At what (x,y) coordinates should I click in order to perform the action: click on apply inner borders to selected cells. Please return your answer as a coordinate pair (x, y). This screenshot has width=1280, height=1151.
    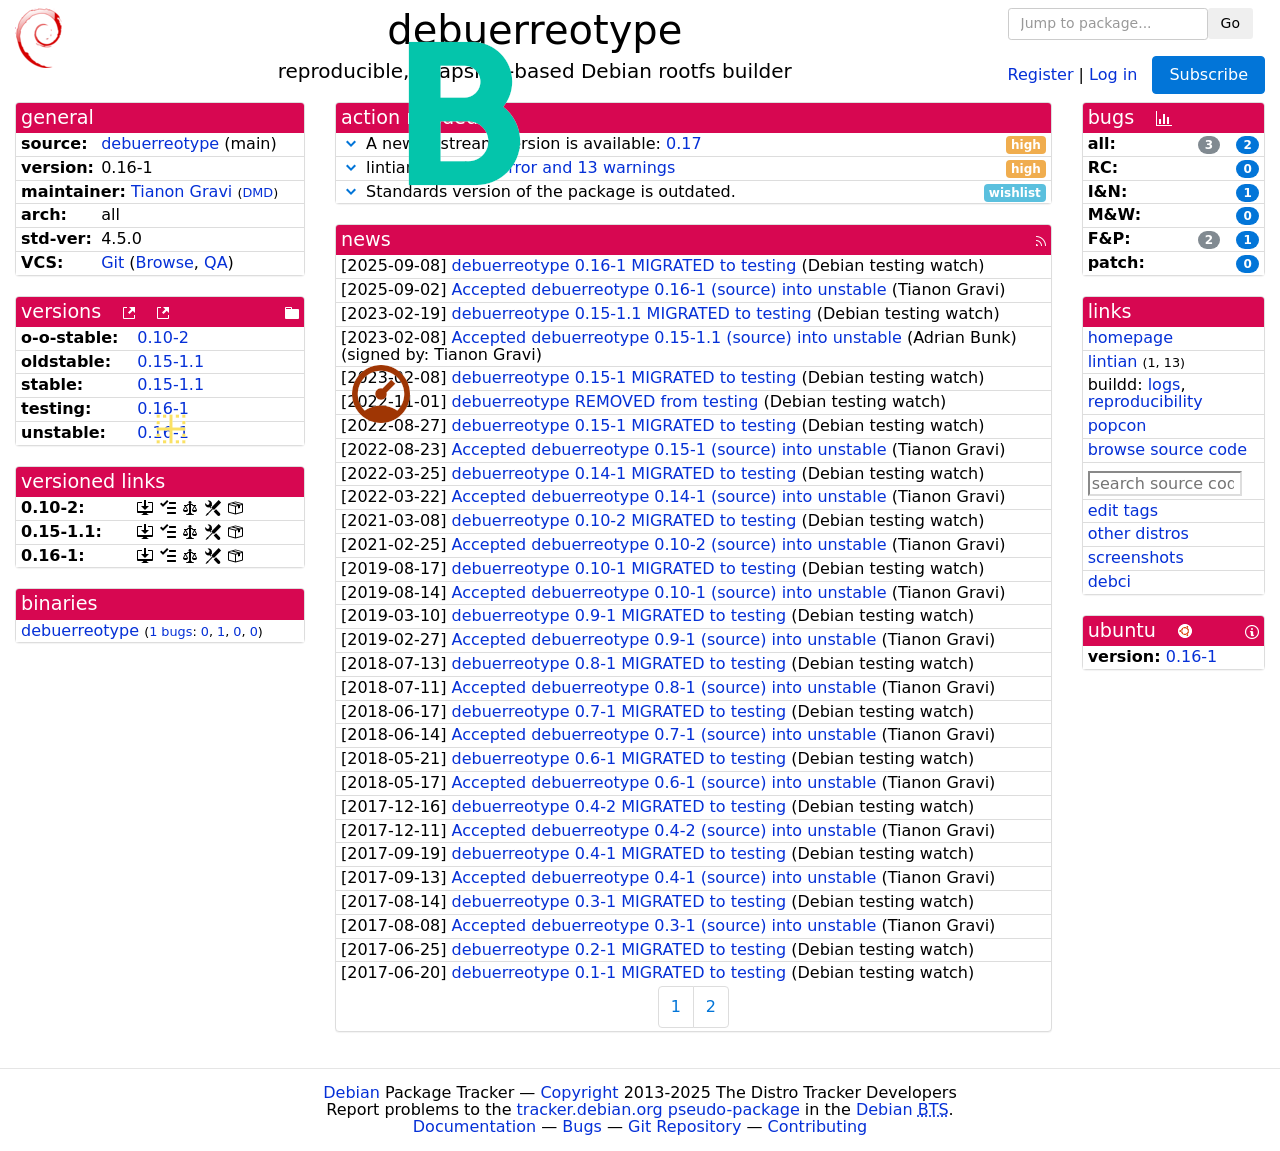
    Looking at the image, I should click on (171, 429).